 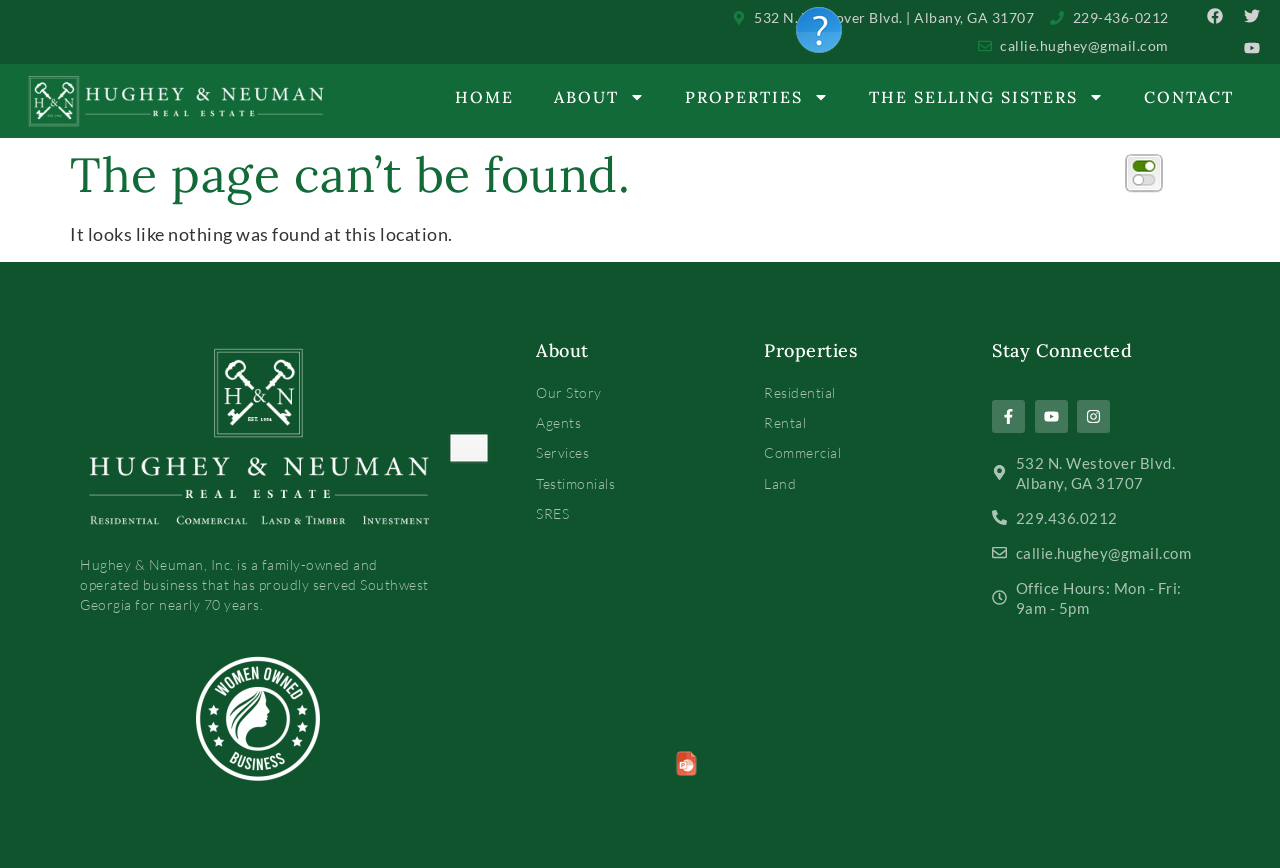 What do you see at coordinates (686, 763) in the screenshot?
I see `powerpoint slideshow file` at bounding box center [686, 763].